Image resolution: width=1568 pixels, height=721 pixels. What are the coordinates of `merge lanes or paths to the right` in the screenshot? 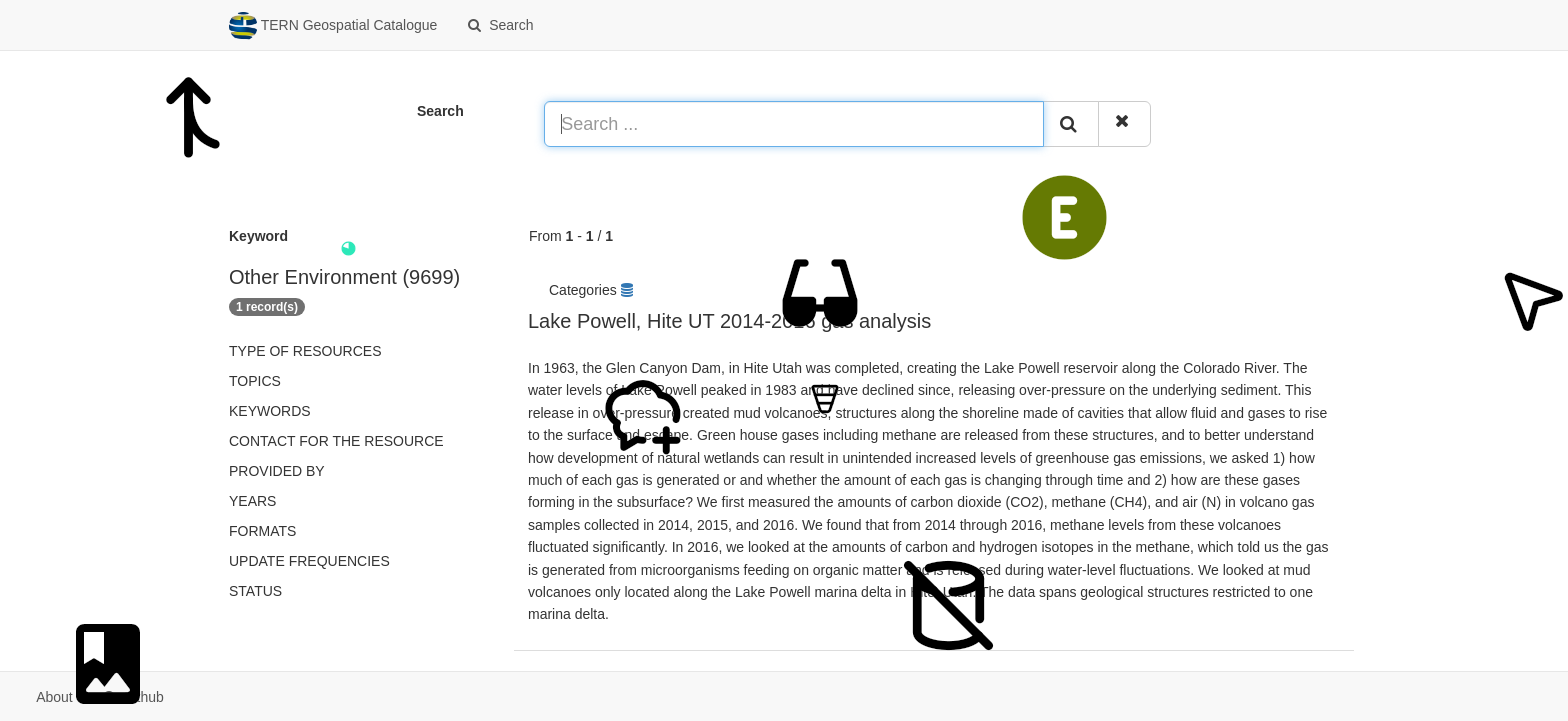 It's located at (188, 117).